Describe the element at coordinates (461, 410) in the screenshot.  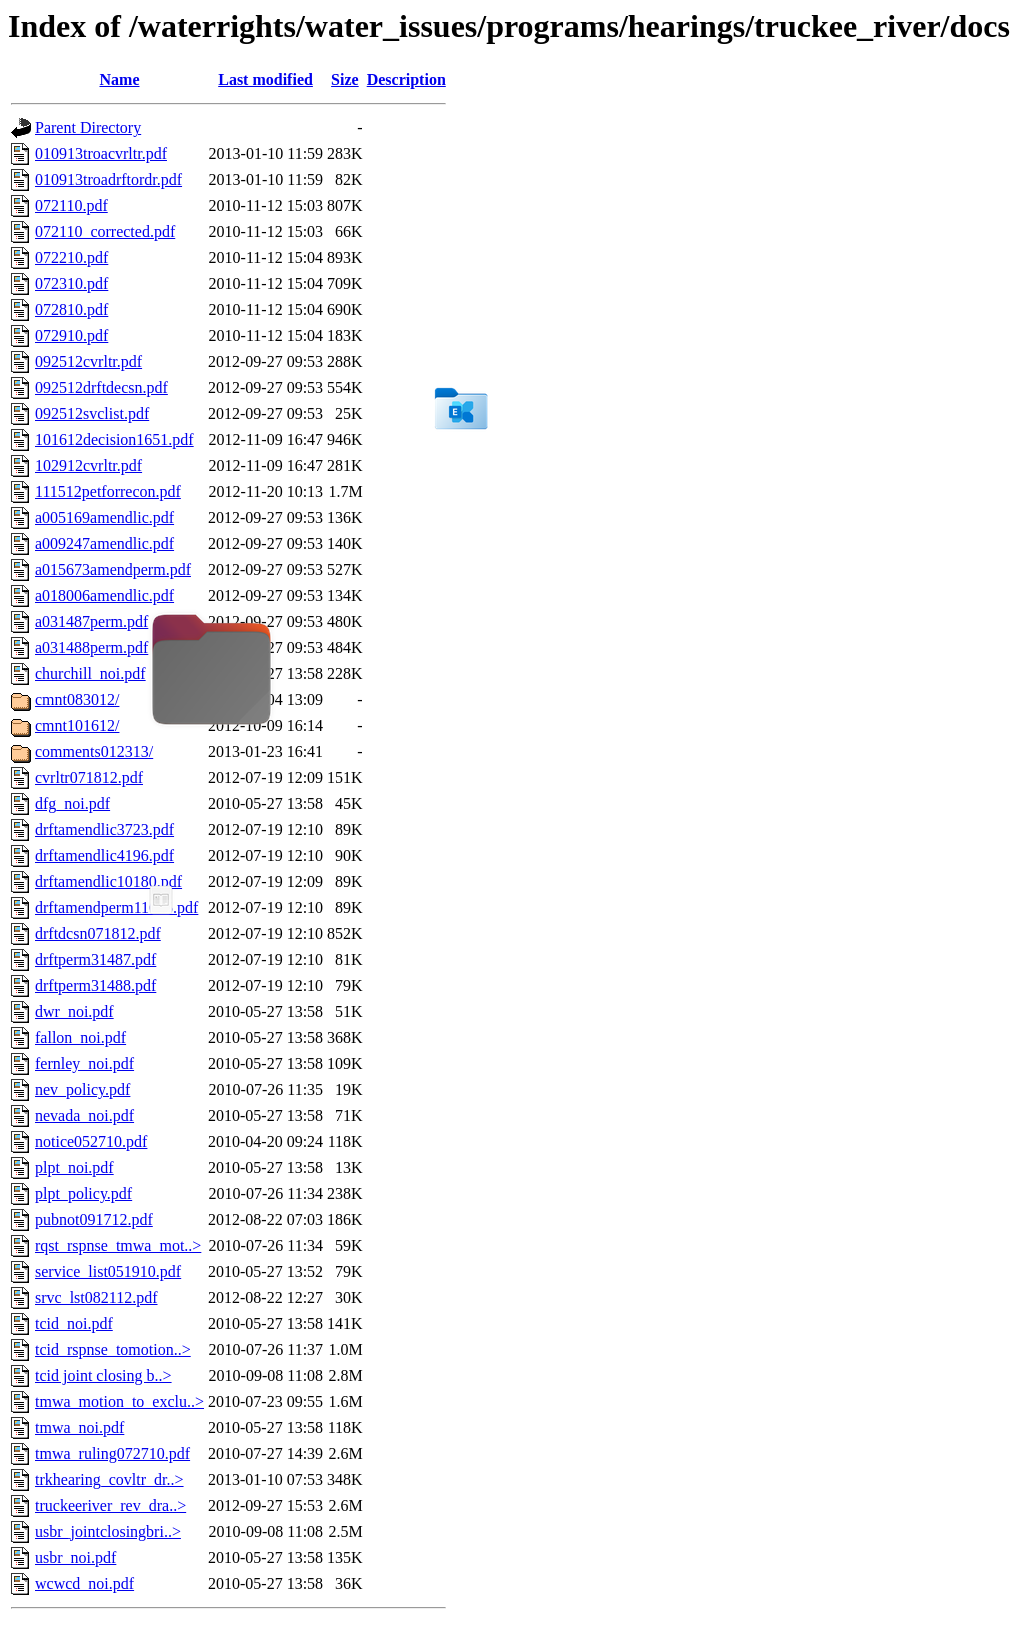
I see `open microsoft exchange folder` at that location.